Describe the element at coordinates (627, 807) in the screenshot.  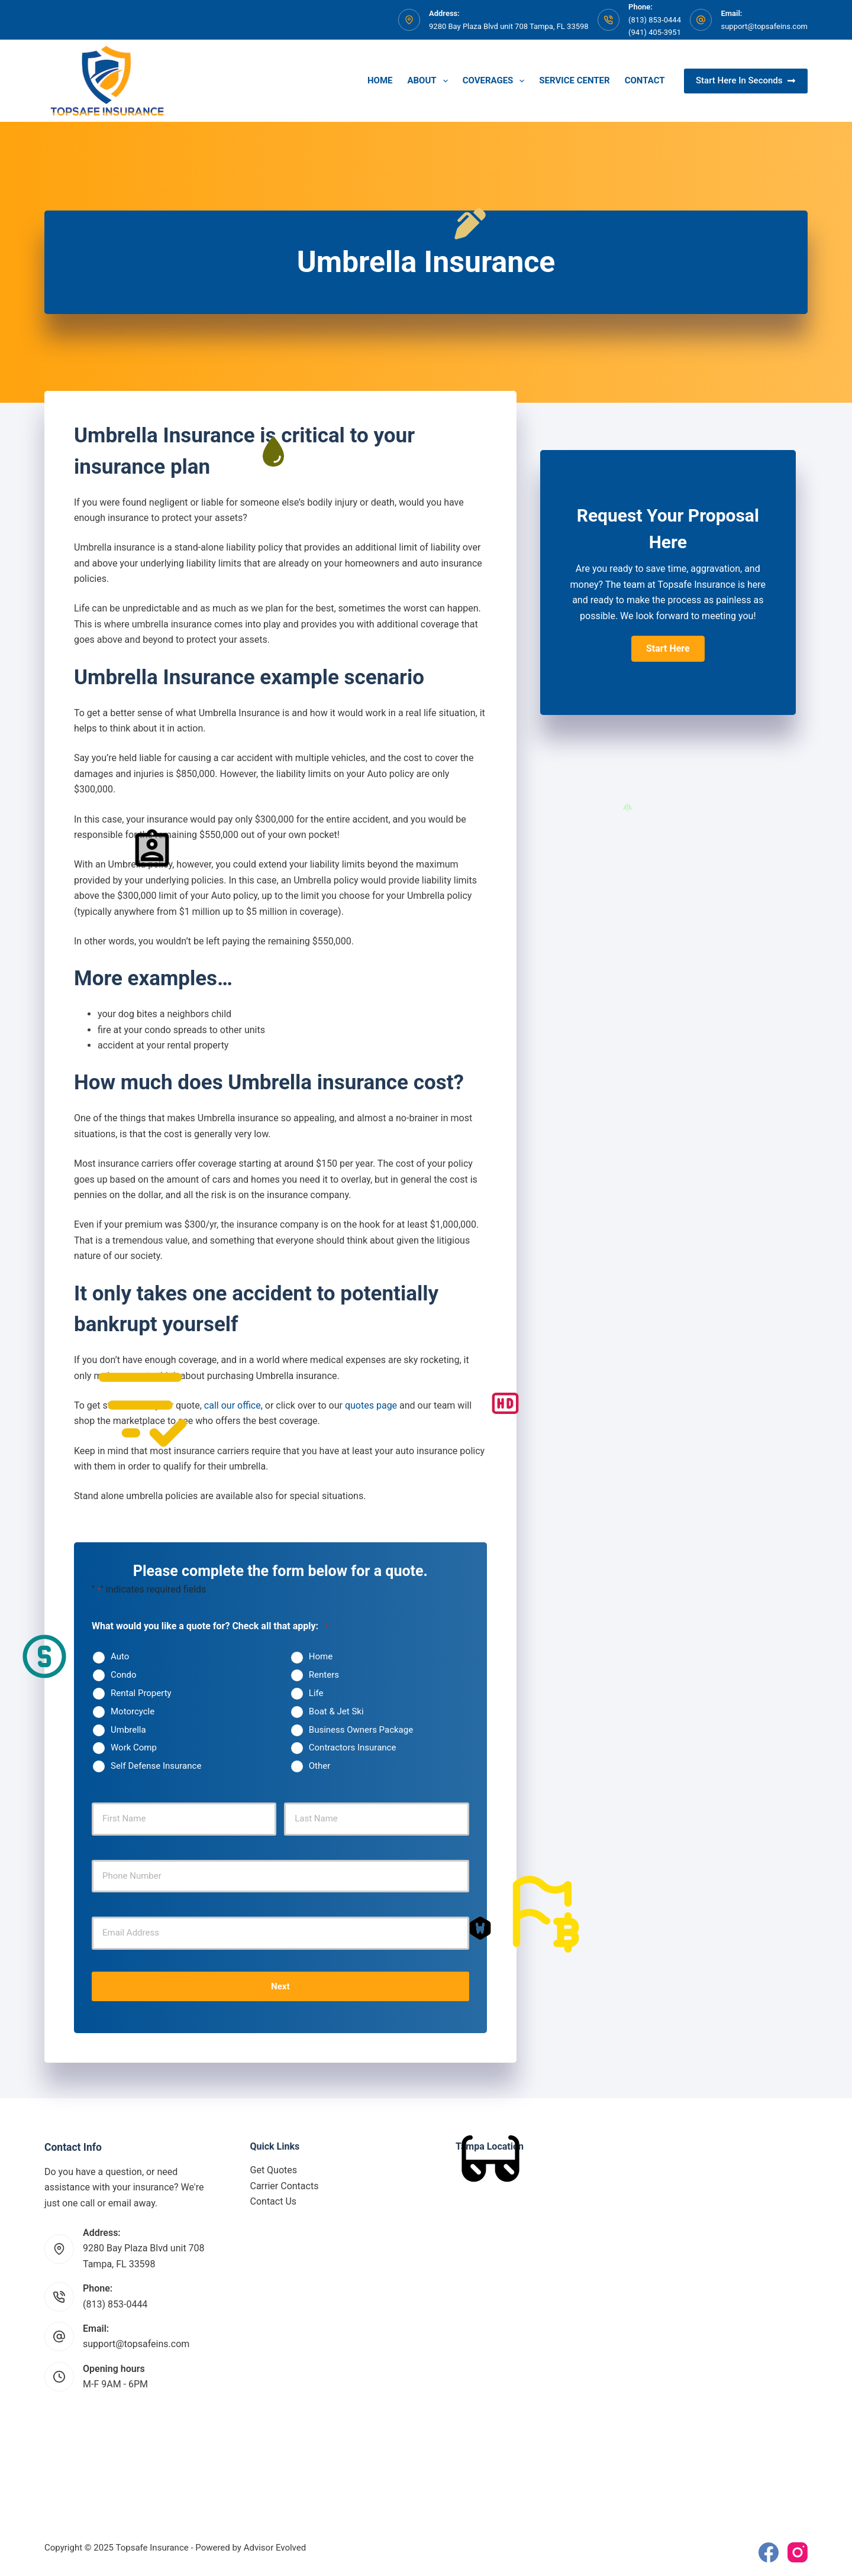
I see `flip image or content vertically` at that location.